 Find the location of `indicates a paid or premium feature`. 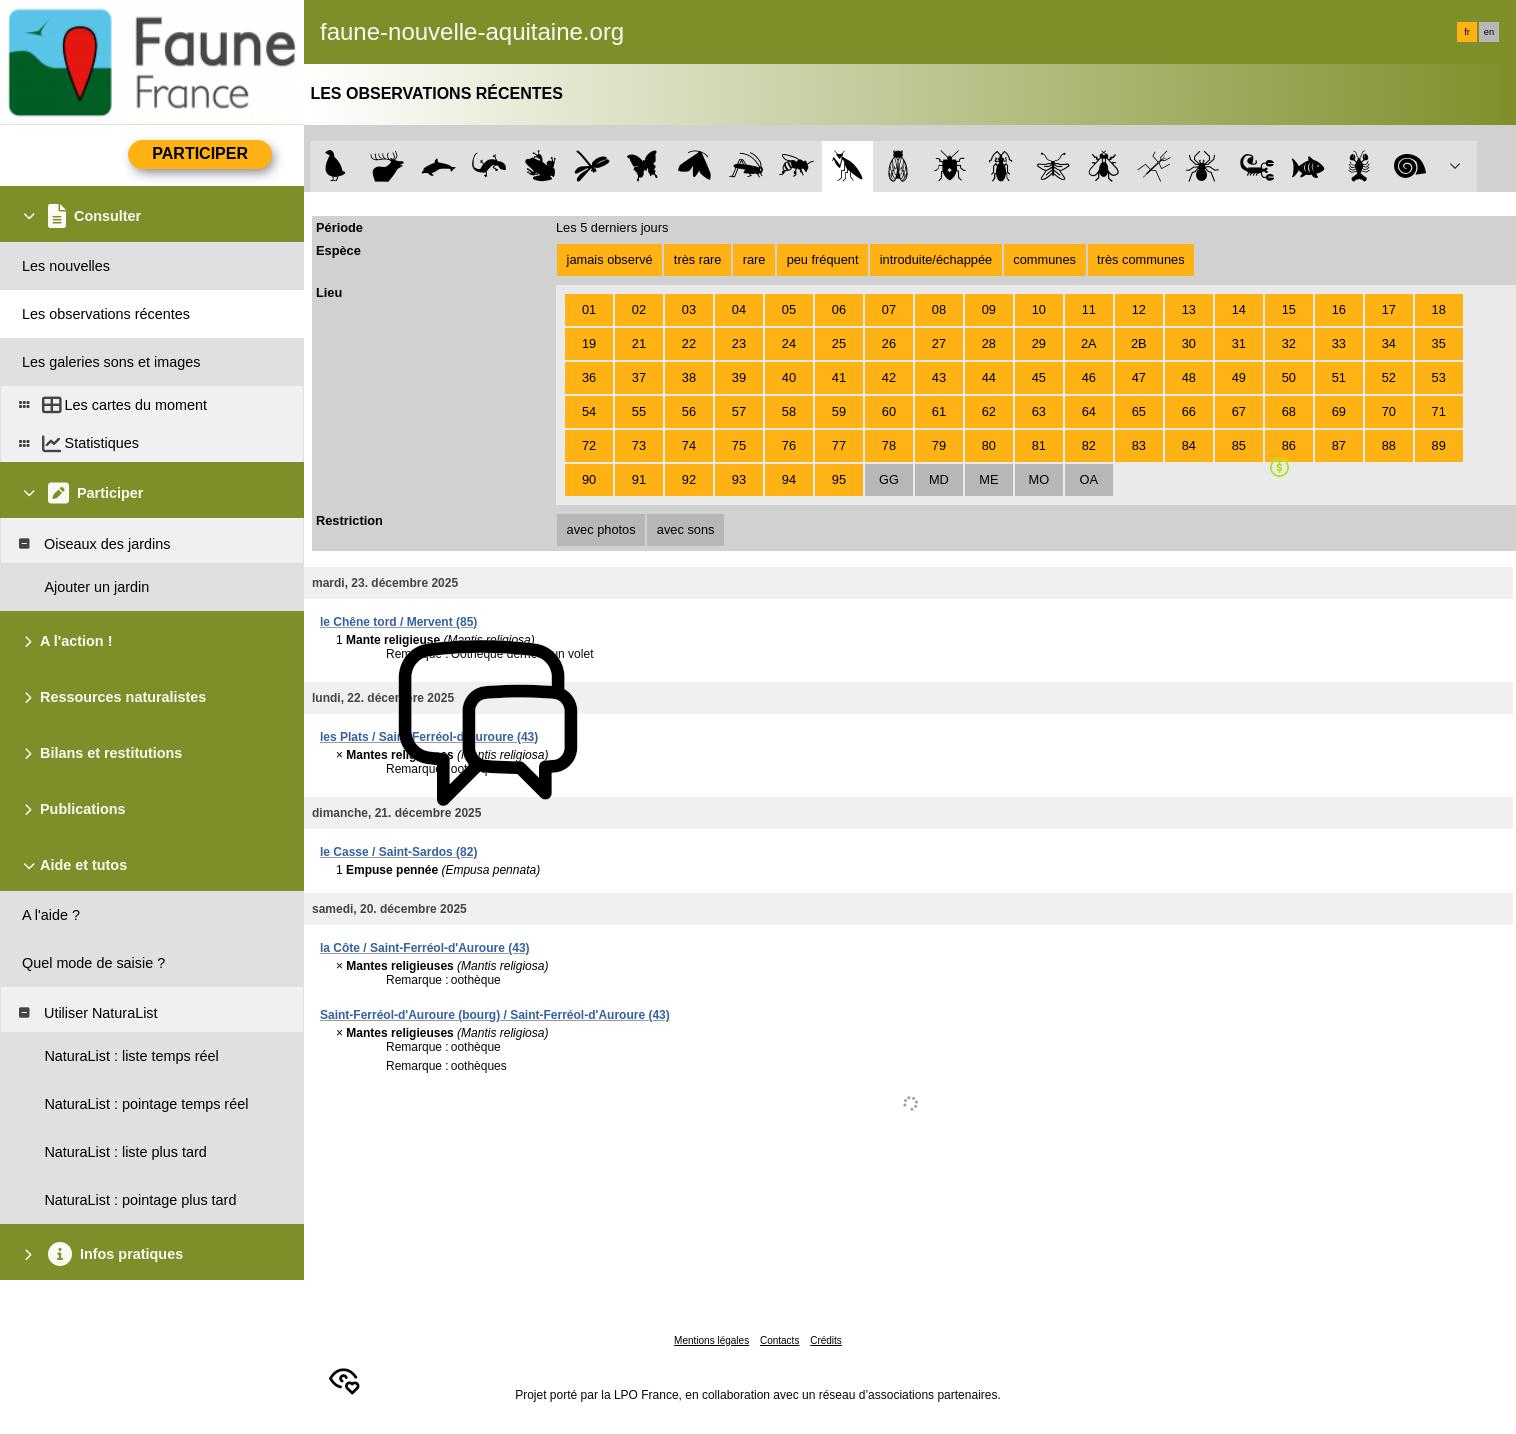

indicates a paid or premium feature is located at coordinates (1279, 467).